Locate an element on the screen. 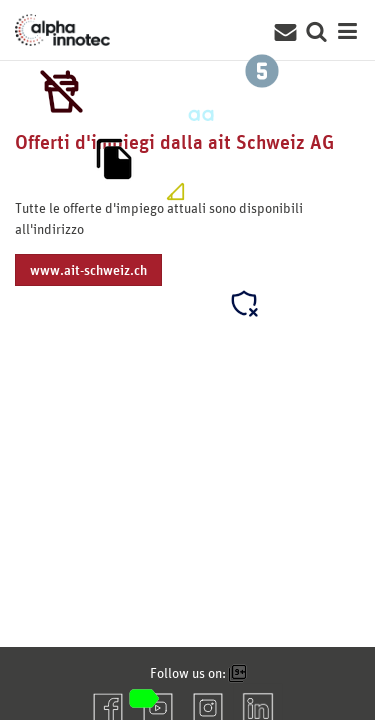 The width and height of the screenshot is (375, 720). disable security protection is located at coordinates (244, 303).